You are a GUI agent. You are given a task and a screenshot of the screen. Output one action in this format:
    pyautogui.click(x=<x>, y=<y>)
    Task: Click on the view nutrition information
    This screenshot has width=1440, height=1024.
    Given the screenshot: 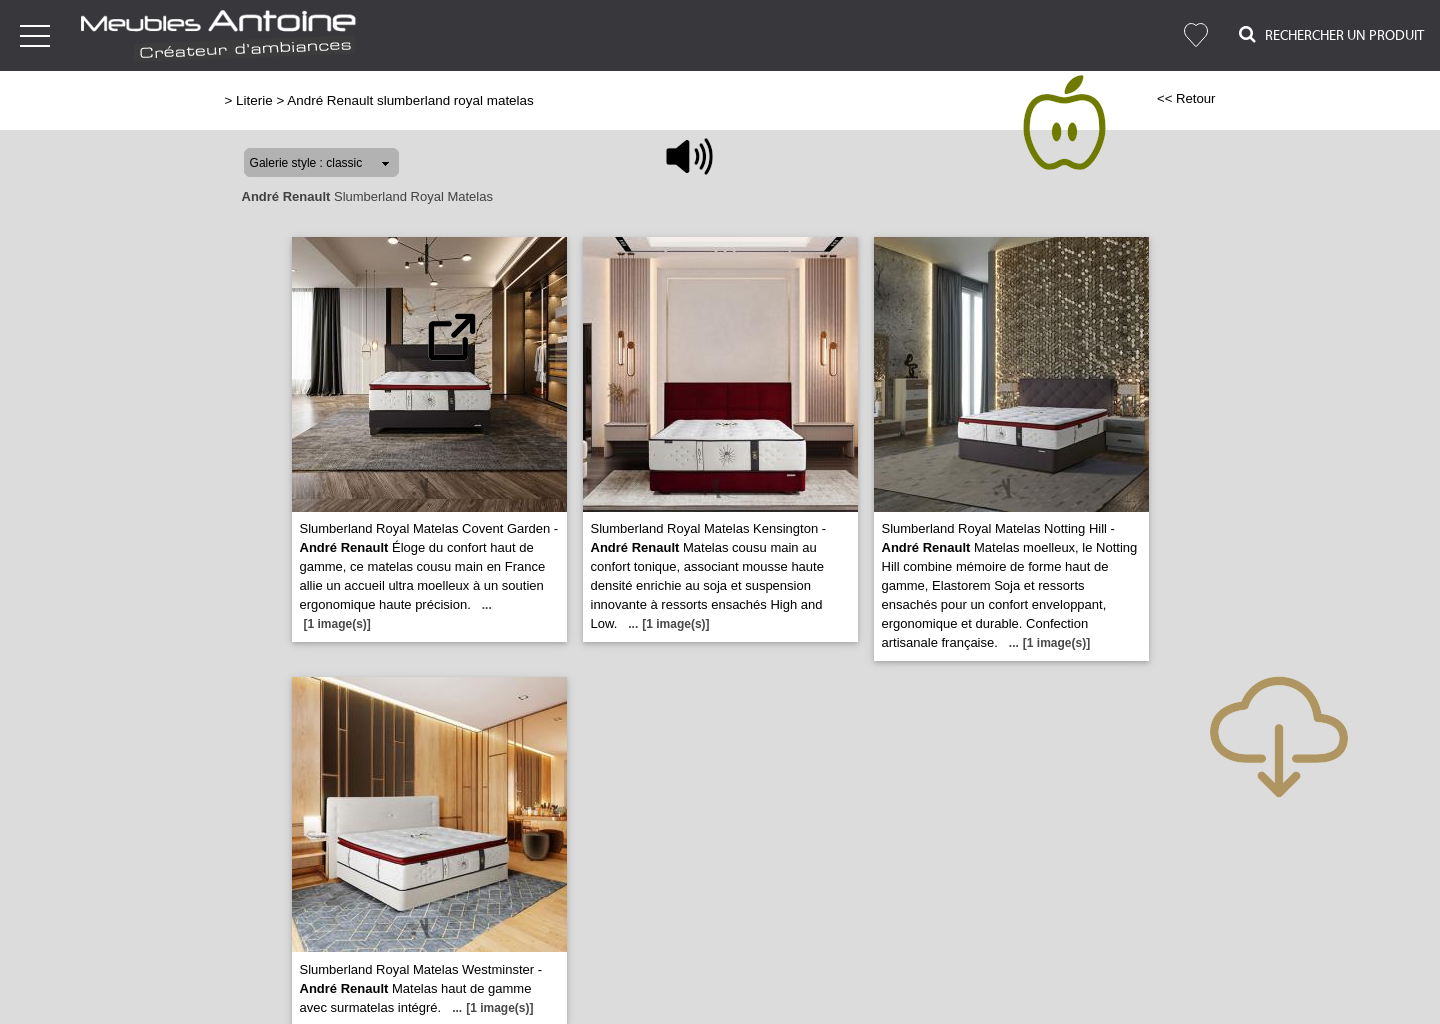 What is the action you would take?
    pyautogui.click(x=1064, y=122)
    